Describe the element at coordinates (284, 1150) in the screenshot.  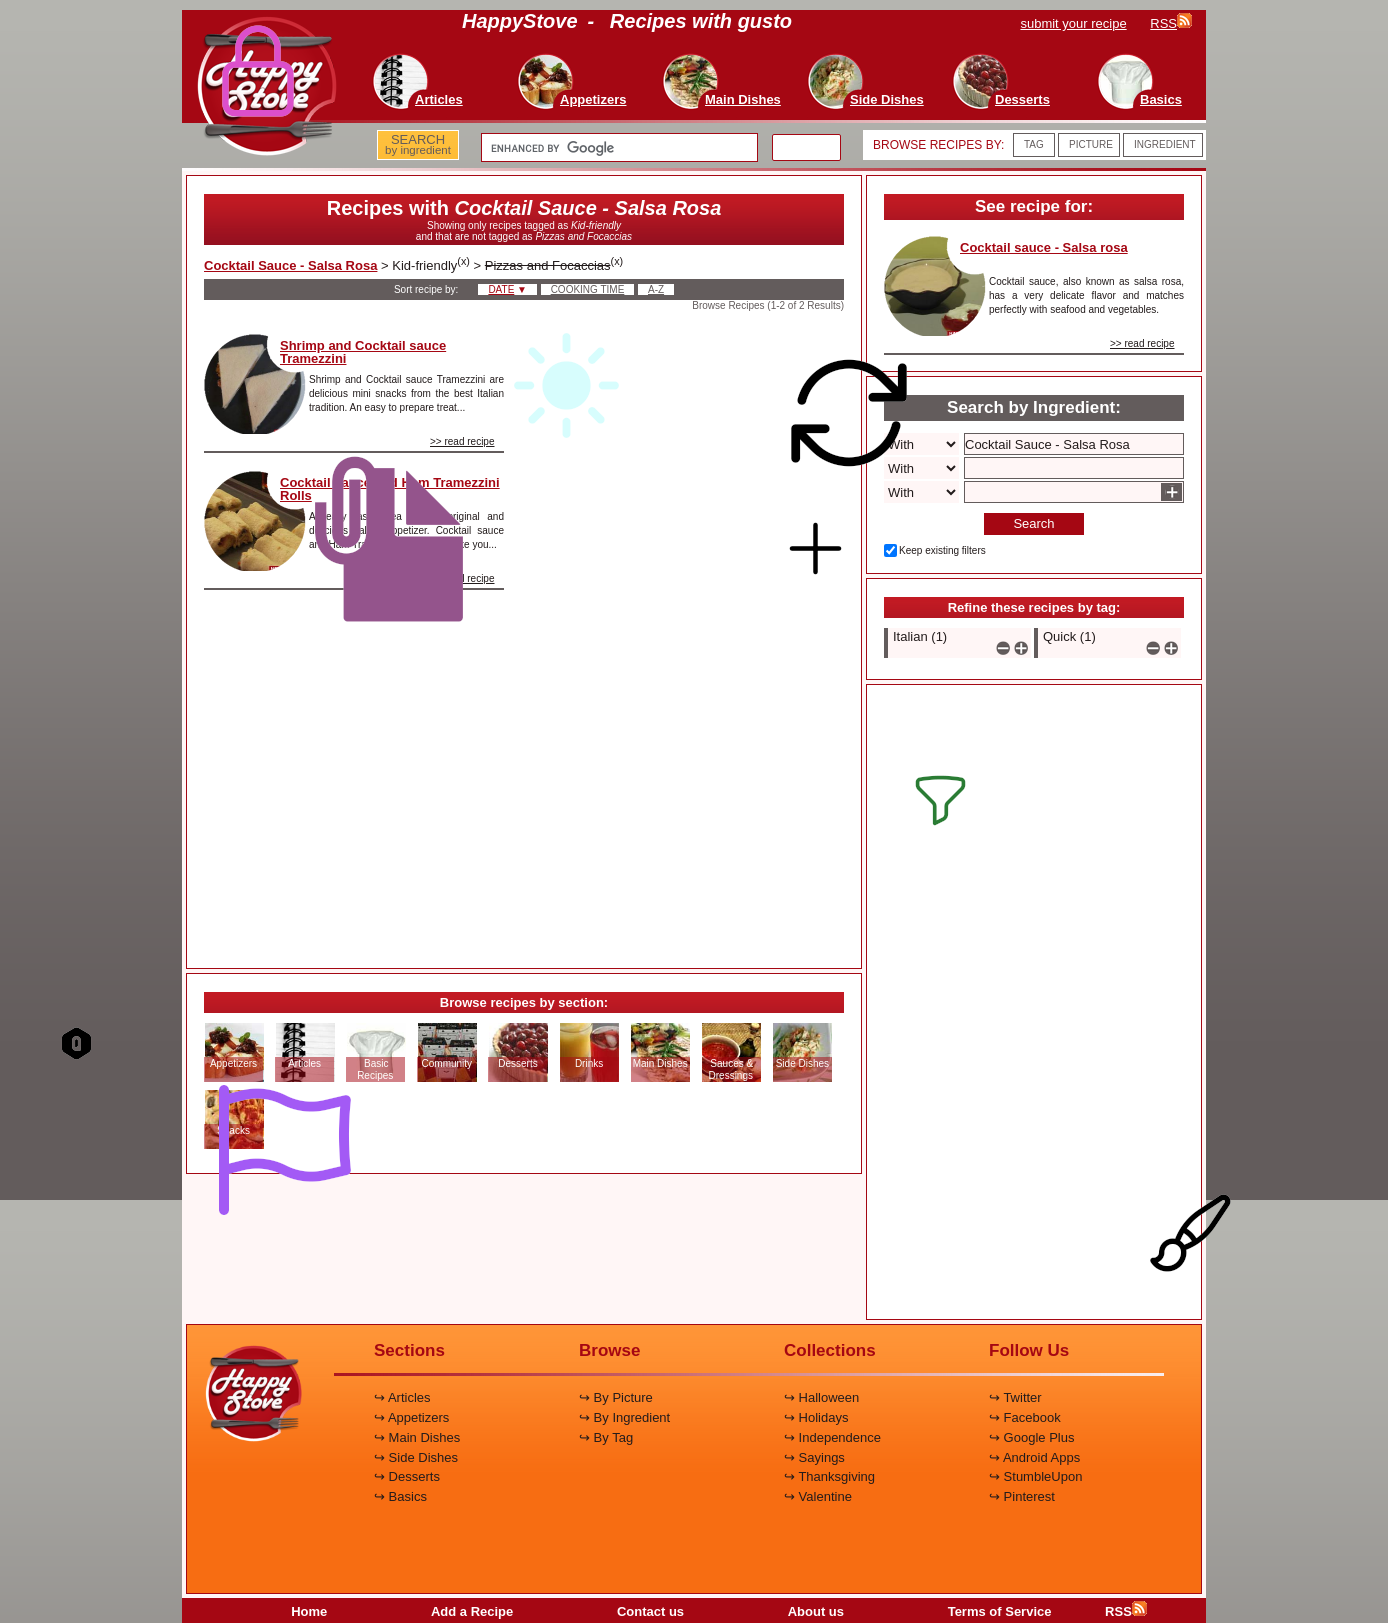
I see `flag or report content` at that location.